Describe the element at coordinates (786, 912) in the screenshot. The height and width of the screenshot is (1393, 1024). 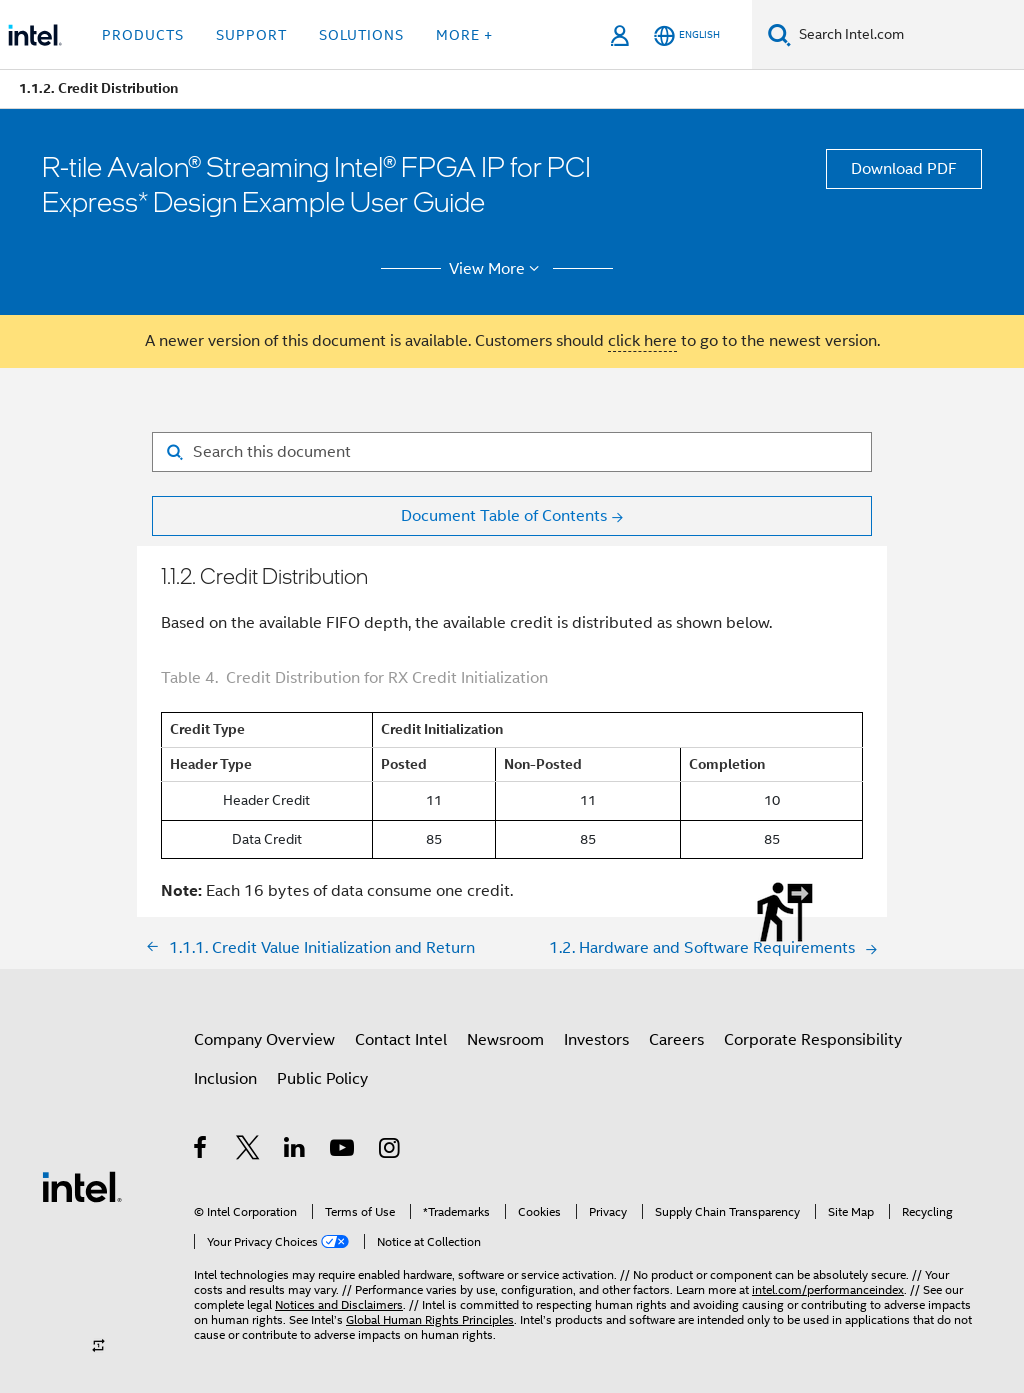
I see `follow directional signage or wayfinding` at that location.